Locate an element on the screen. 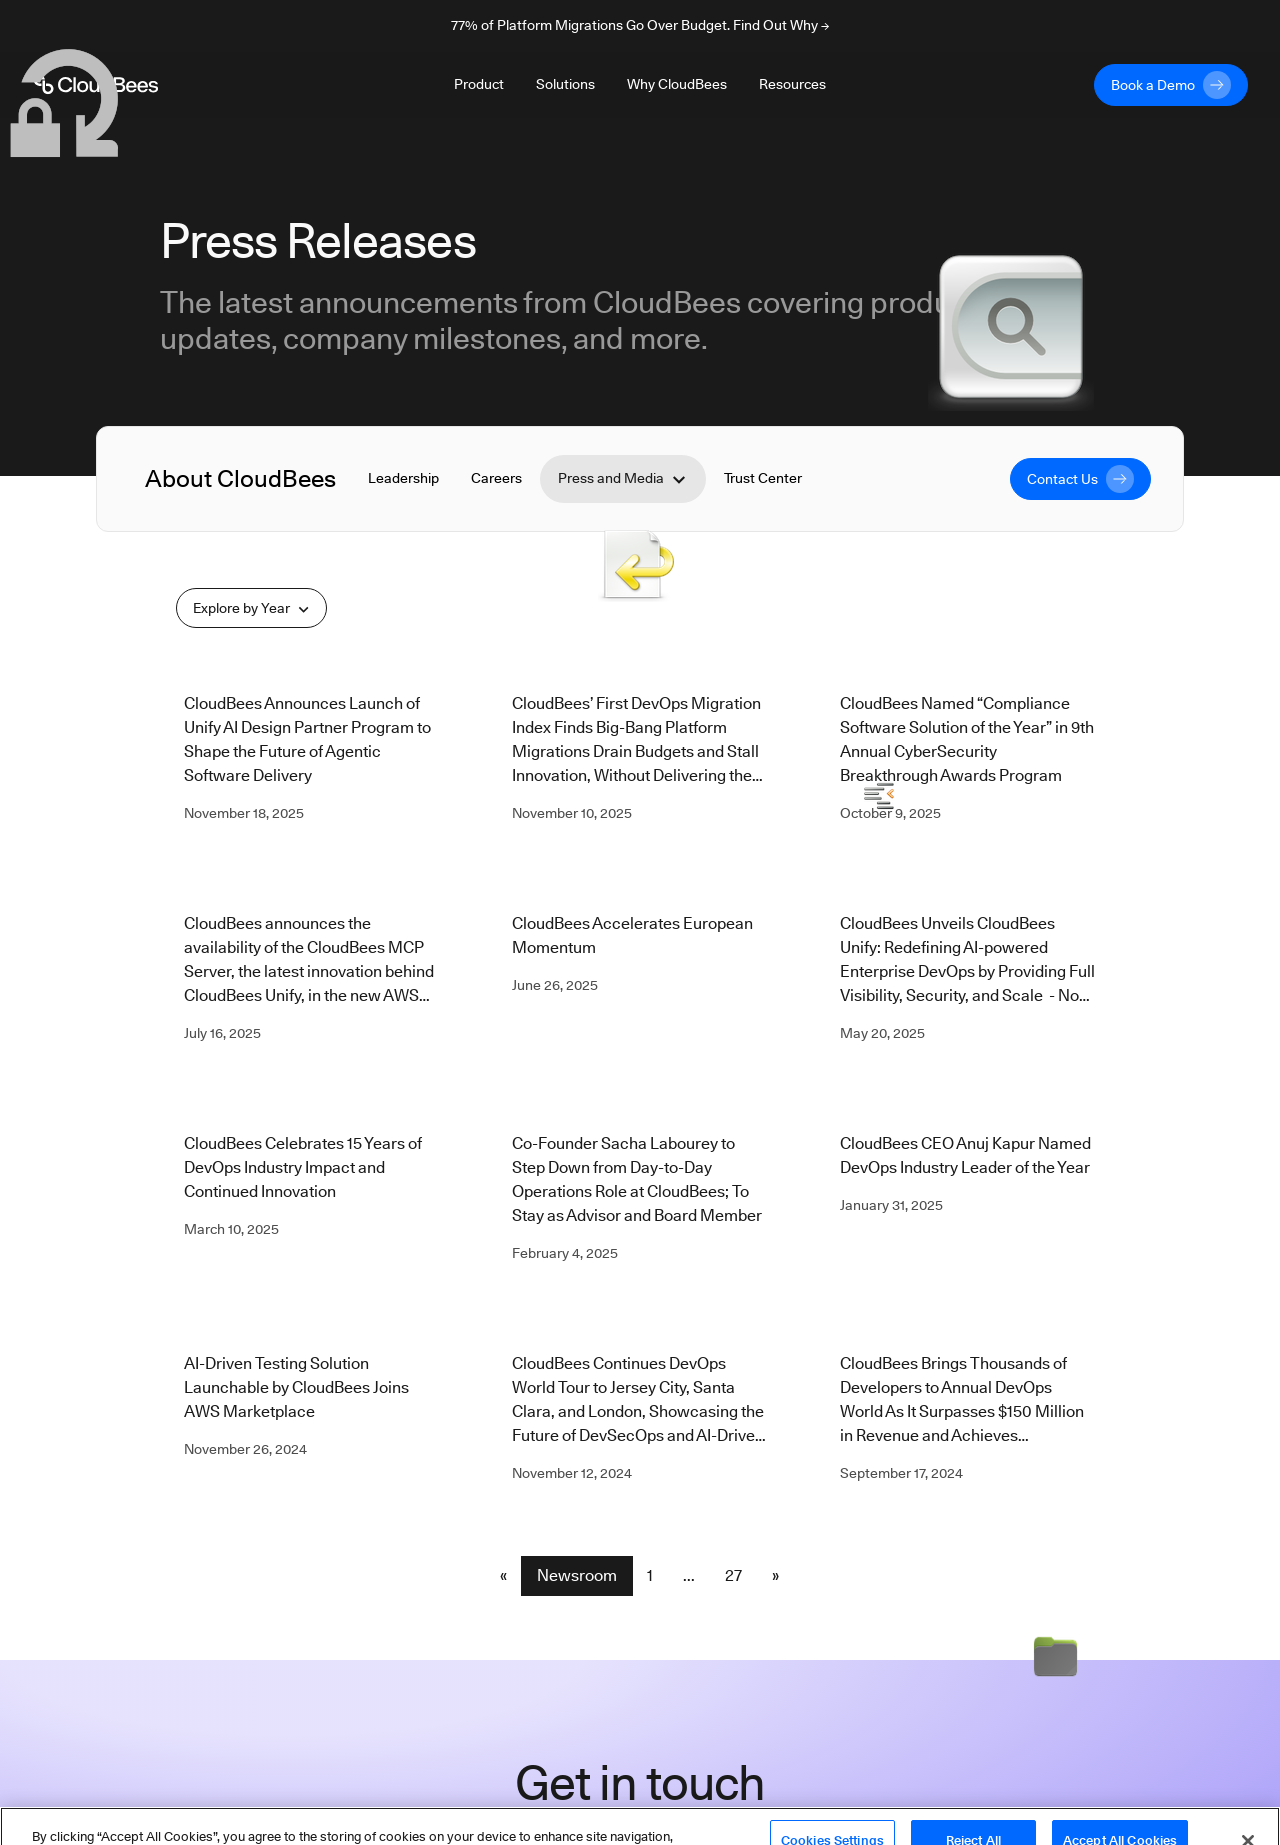 The height and width of the screenshot is (1845, 1280). open folder to view contents is located at coordinates (1055, 1656).